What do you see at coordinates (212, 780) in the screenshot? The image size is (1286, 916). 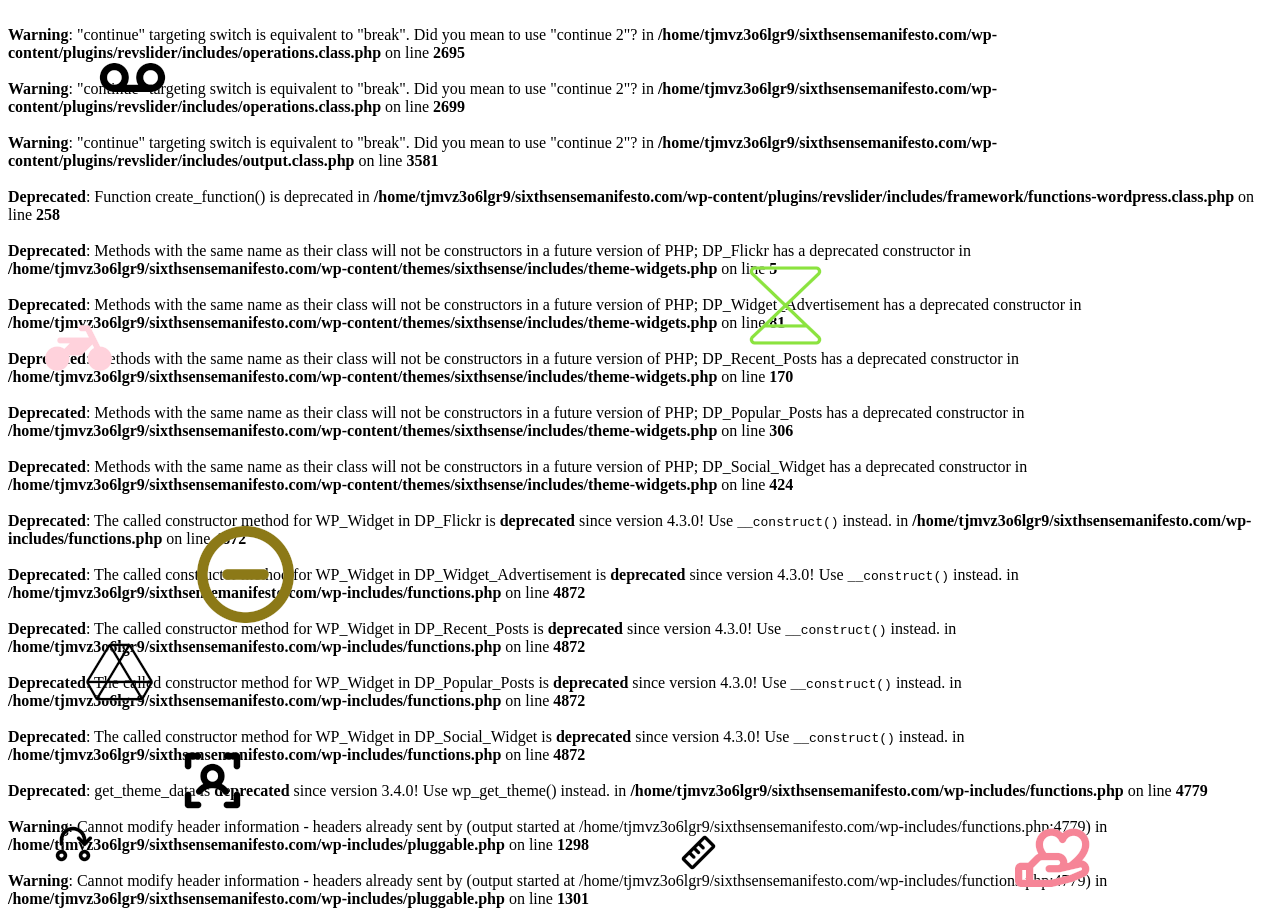 I see `focus on current user profile` at bounding box center [212, 780].